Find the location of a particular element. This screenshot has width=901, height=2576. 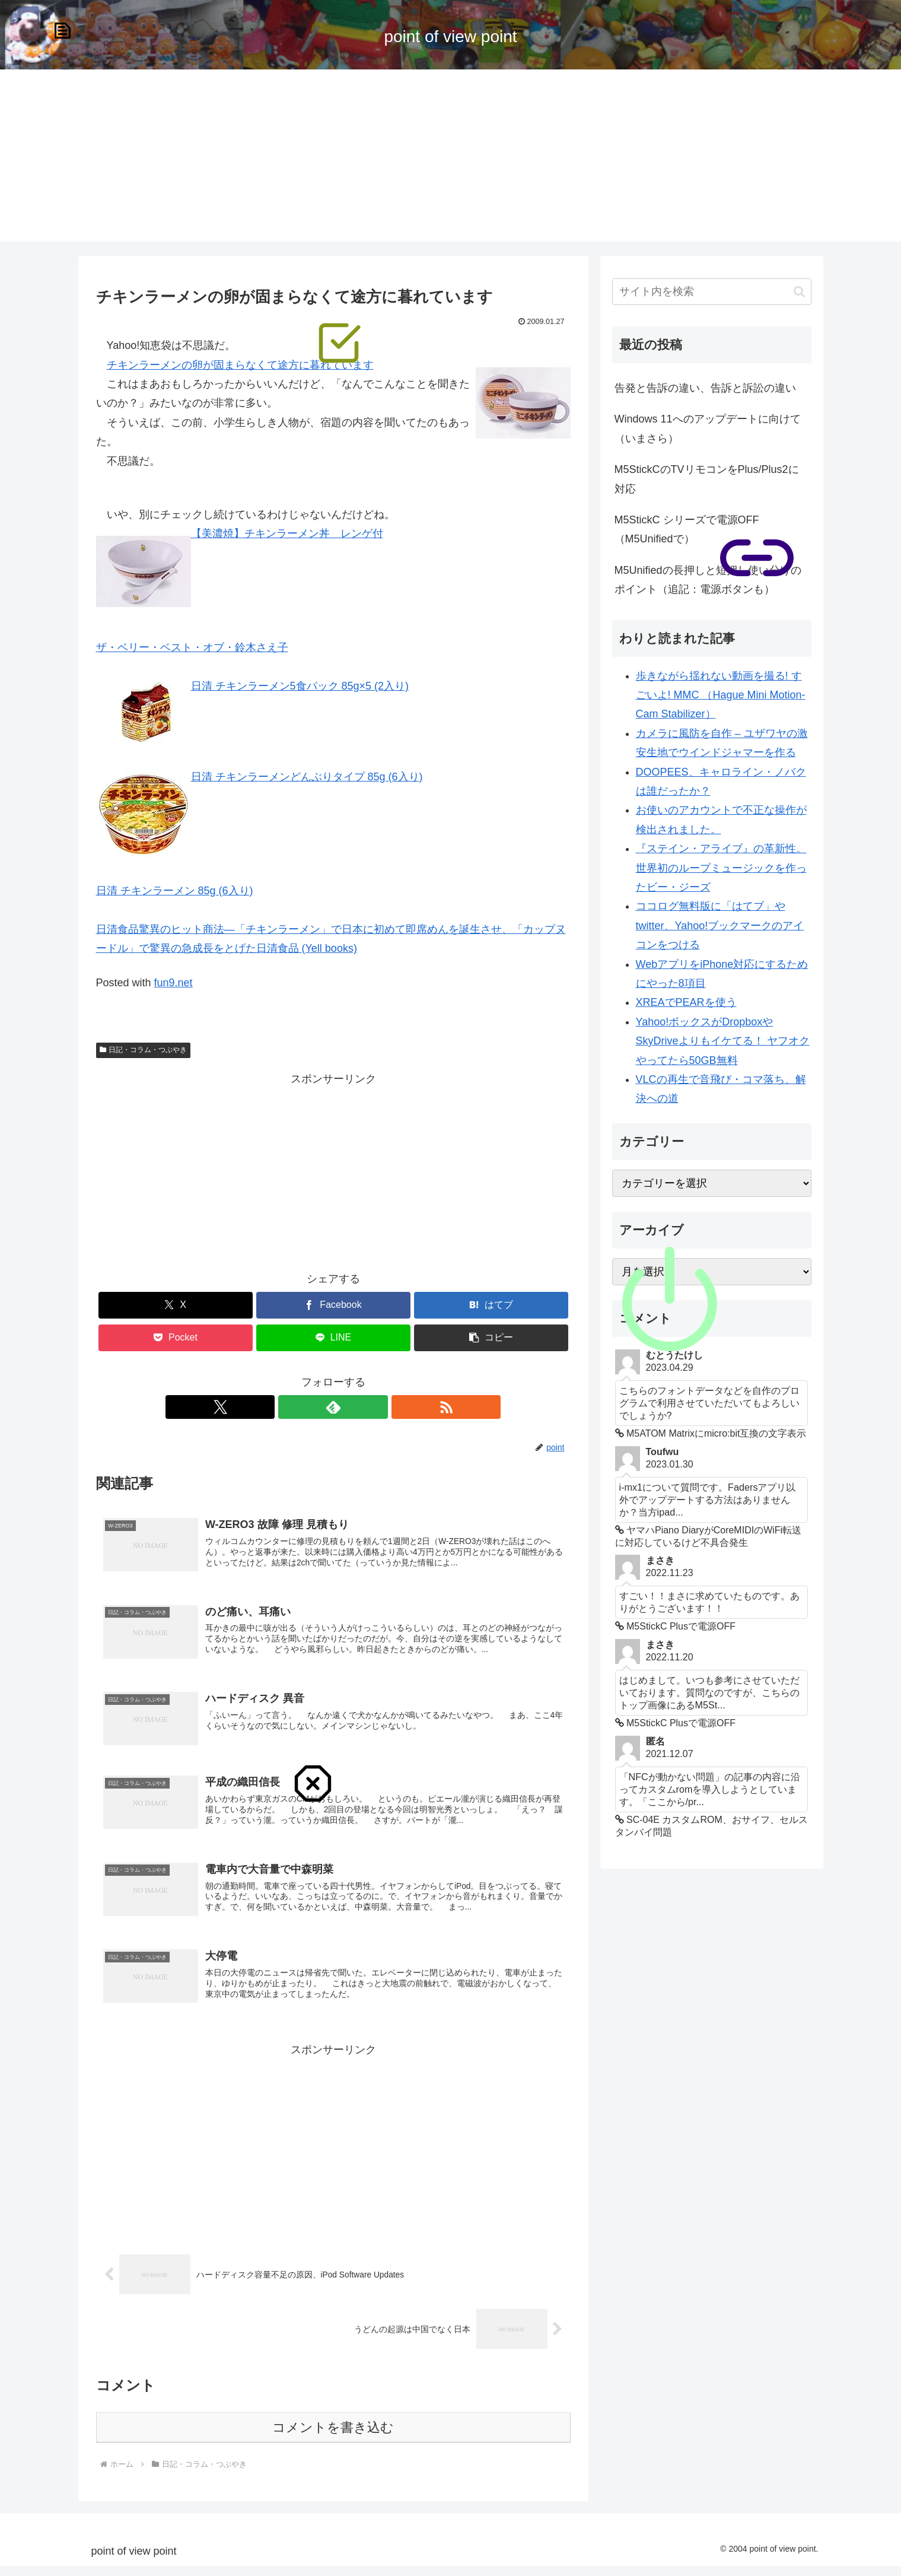

copy or share a link is located at coordinates (757, 558).